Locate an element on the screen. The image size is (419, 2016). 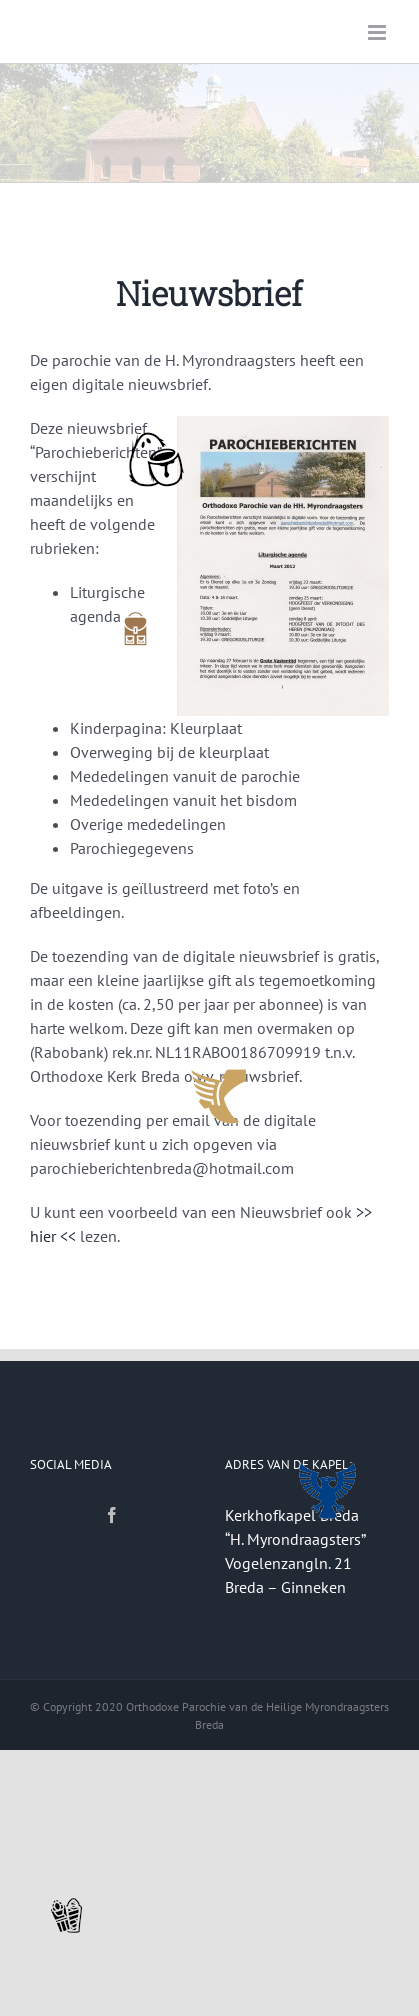
indicates speed boost or agility power-up is located at coordinates (218, 1096).